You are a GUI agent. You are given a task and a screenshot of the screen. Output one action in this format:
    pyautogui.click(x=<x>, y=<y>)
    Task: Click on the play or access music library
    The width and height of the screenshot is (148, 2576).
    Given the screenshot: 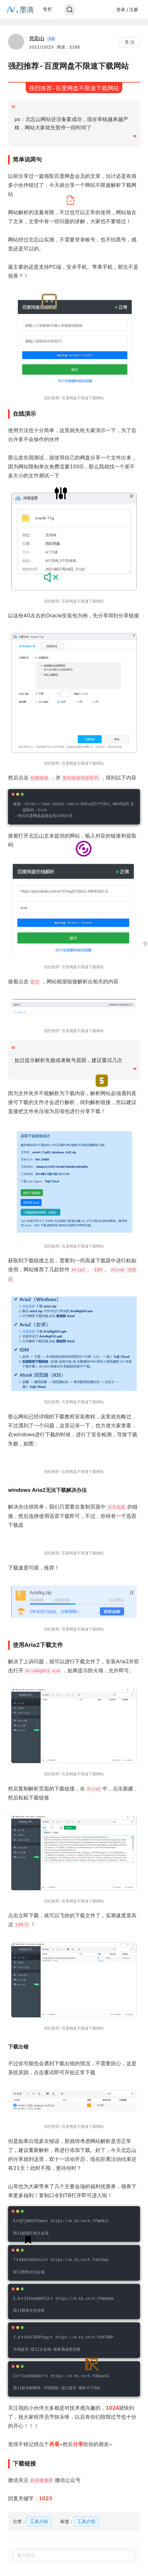 What is the action you would take?
    pyautogui.click(x=83, y=849)
    